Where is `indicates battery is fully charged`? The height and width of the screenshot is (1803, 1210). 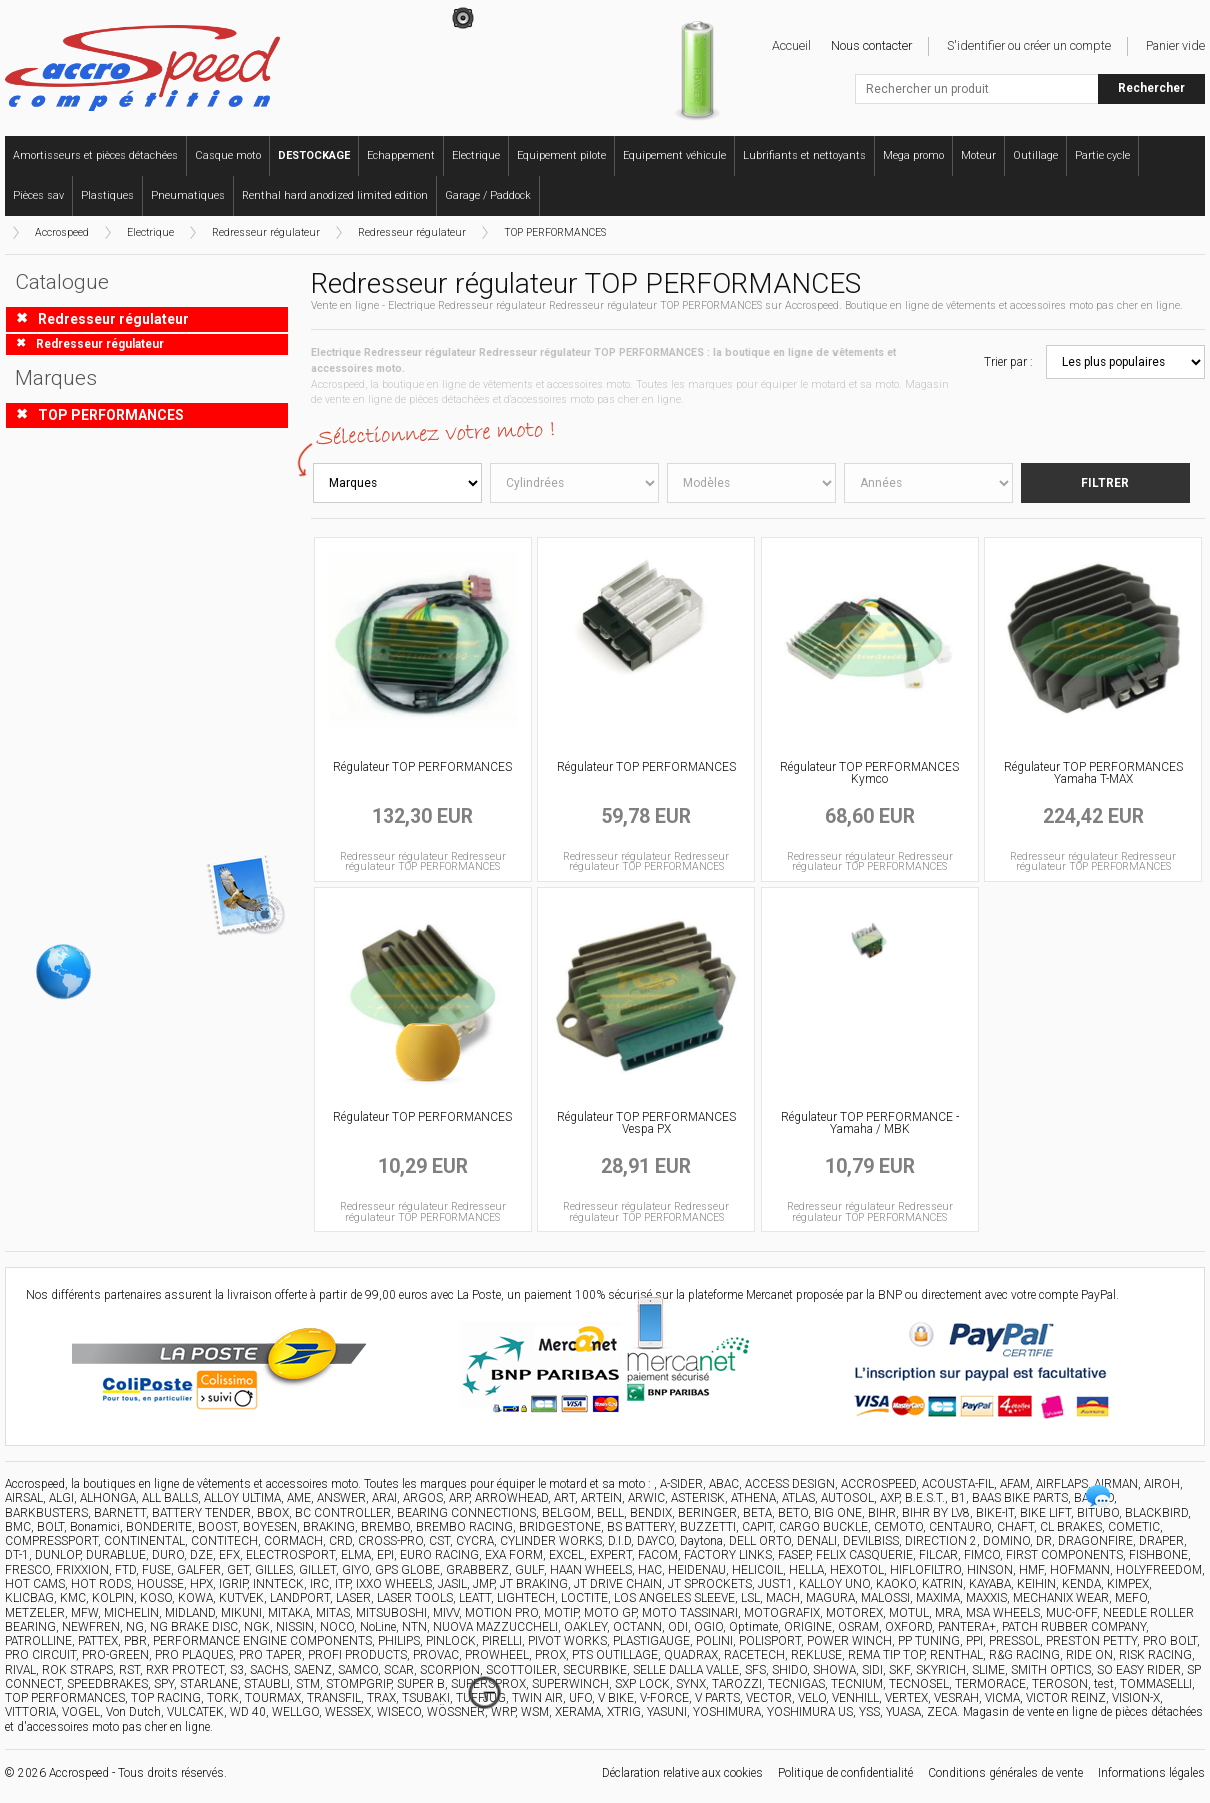
indicates battery is fully charged is located at coordinates (697, 71).